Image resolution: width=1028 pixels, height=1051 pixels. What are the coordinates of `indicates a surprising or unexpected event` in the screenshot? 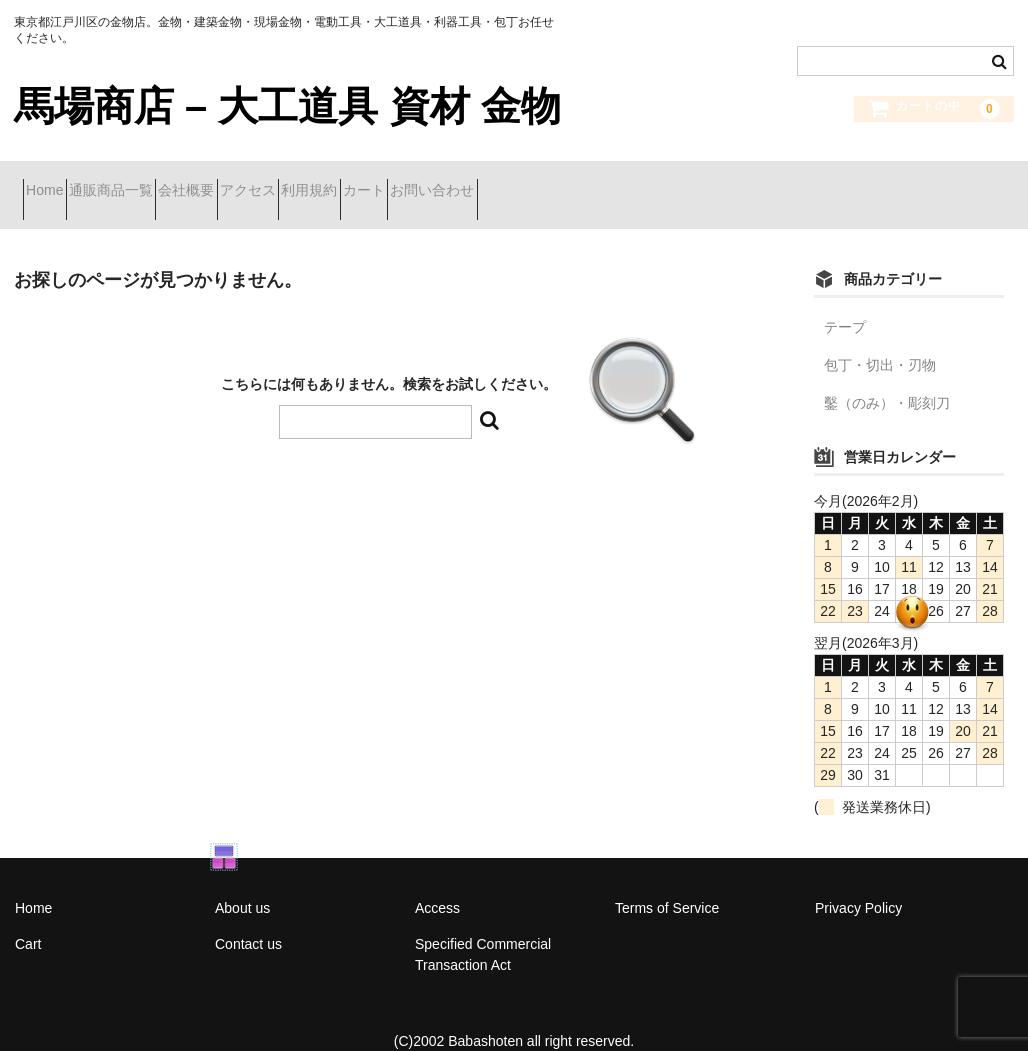 It's located at (912, 613).